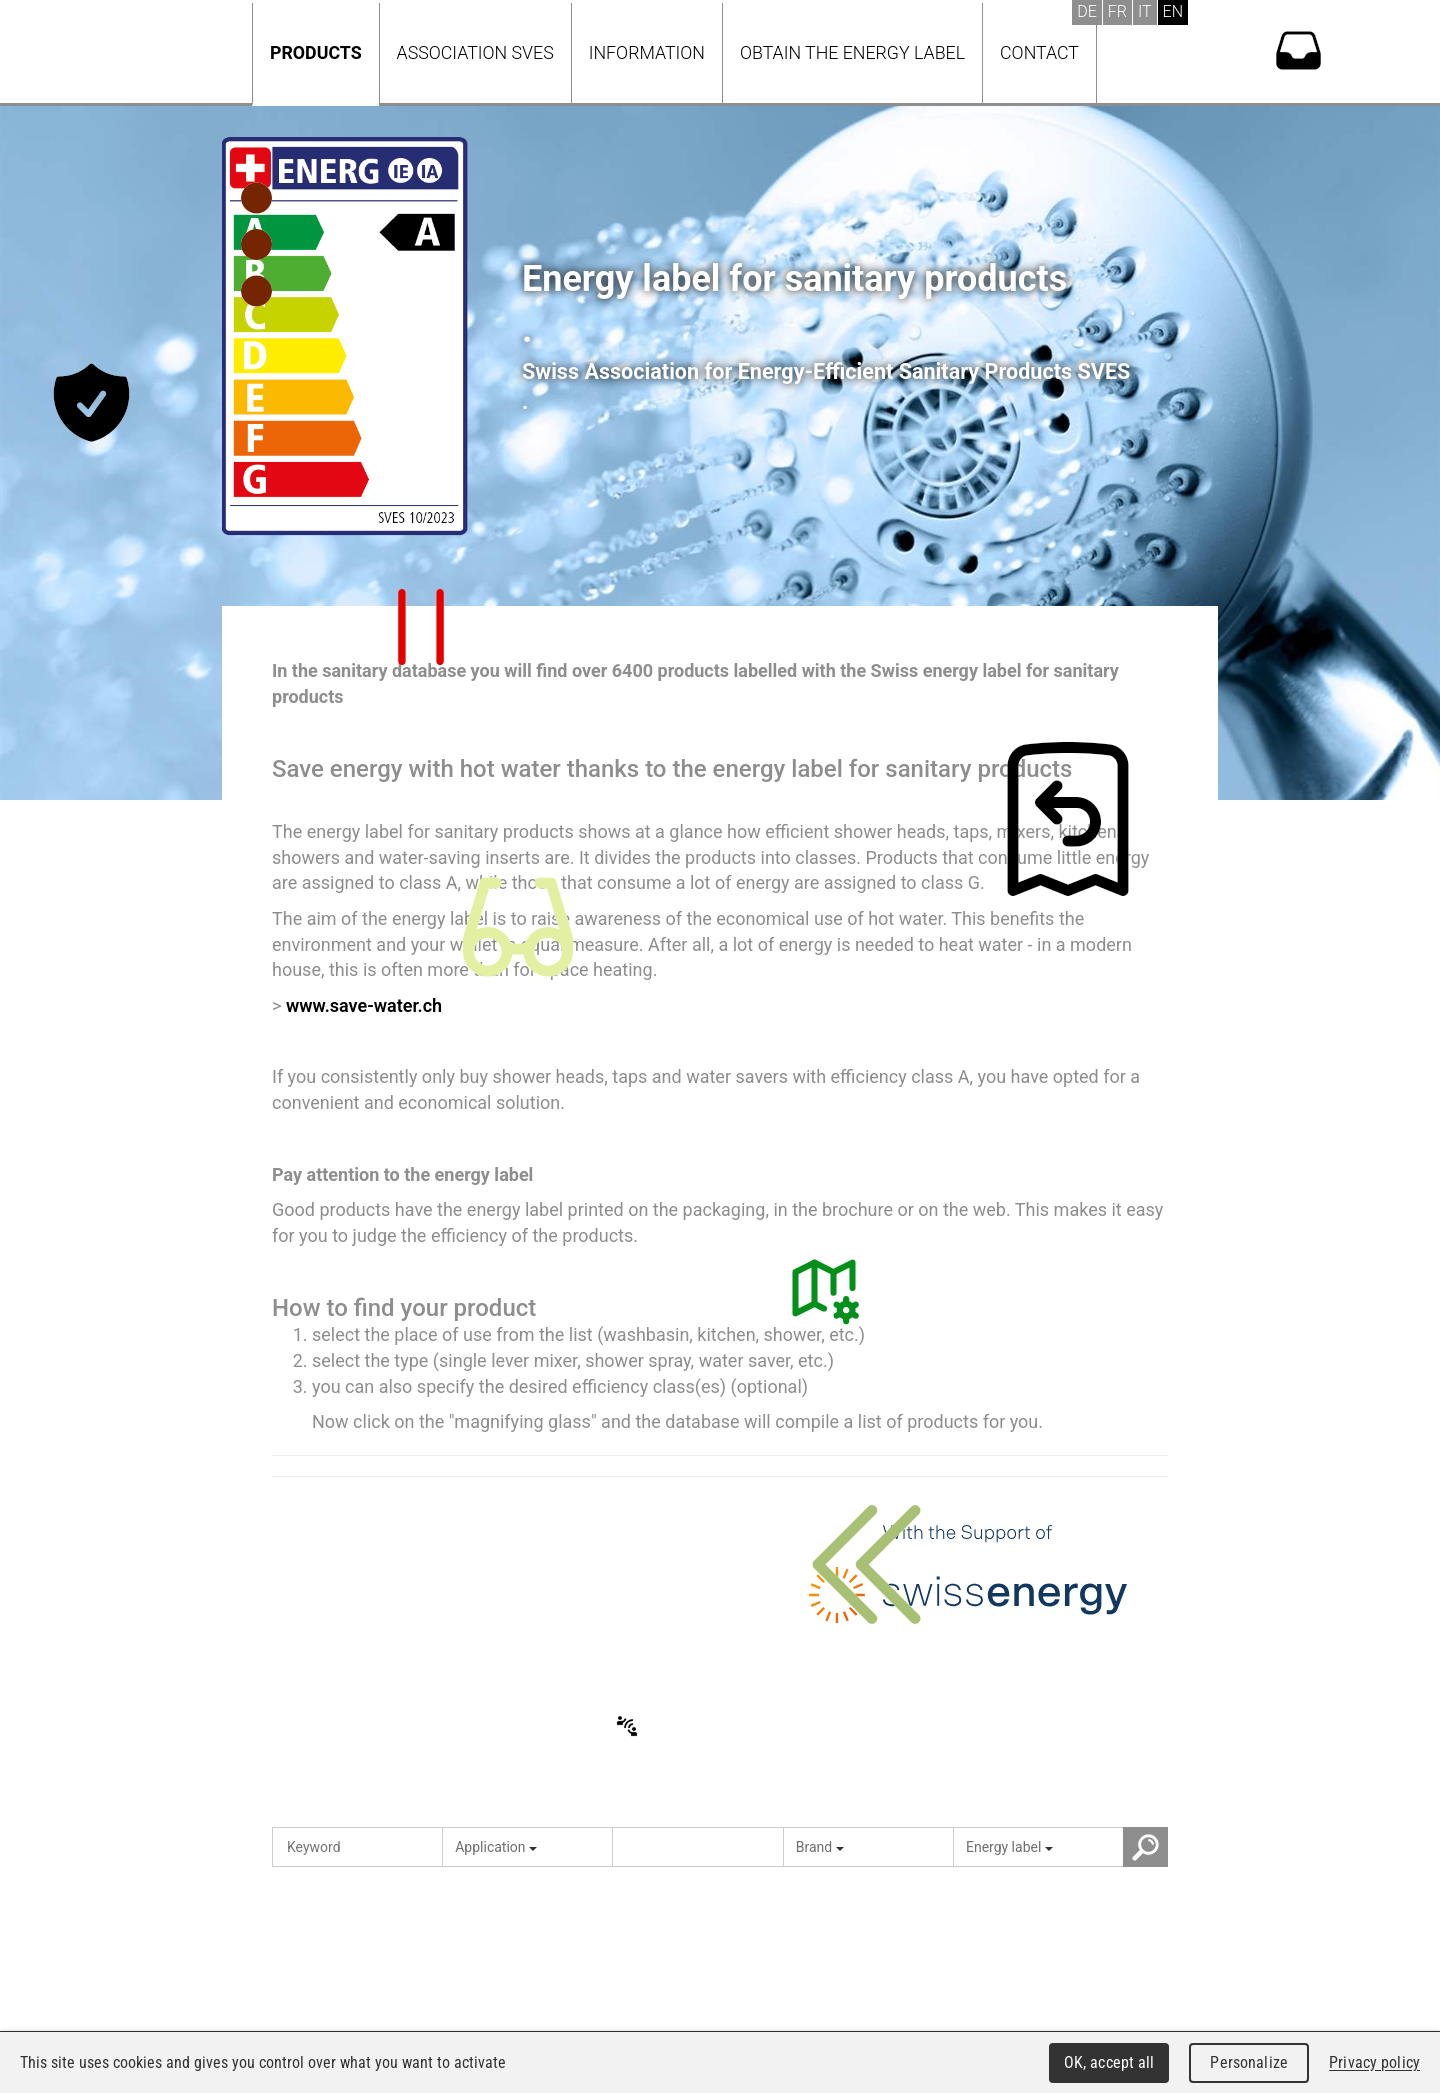 Image resolution: width=1440 pixels, height=2093 pixels. Describe the element at coordinates (1068, 819) in the screenshot. I see `request a refund for a purchase` at that location.